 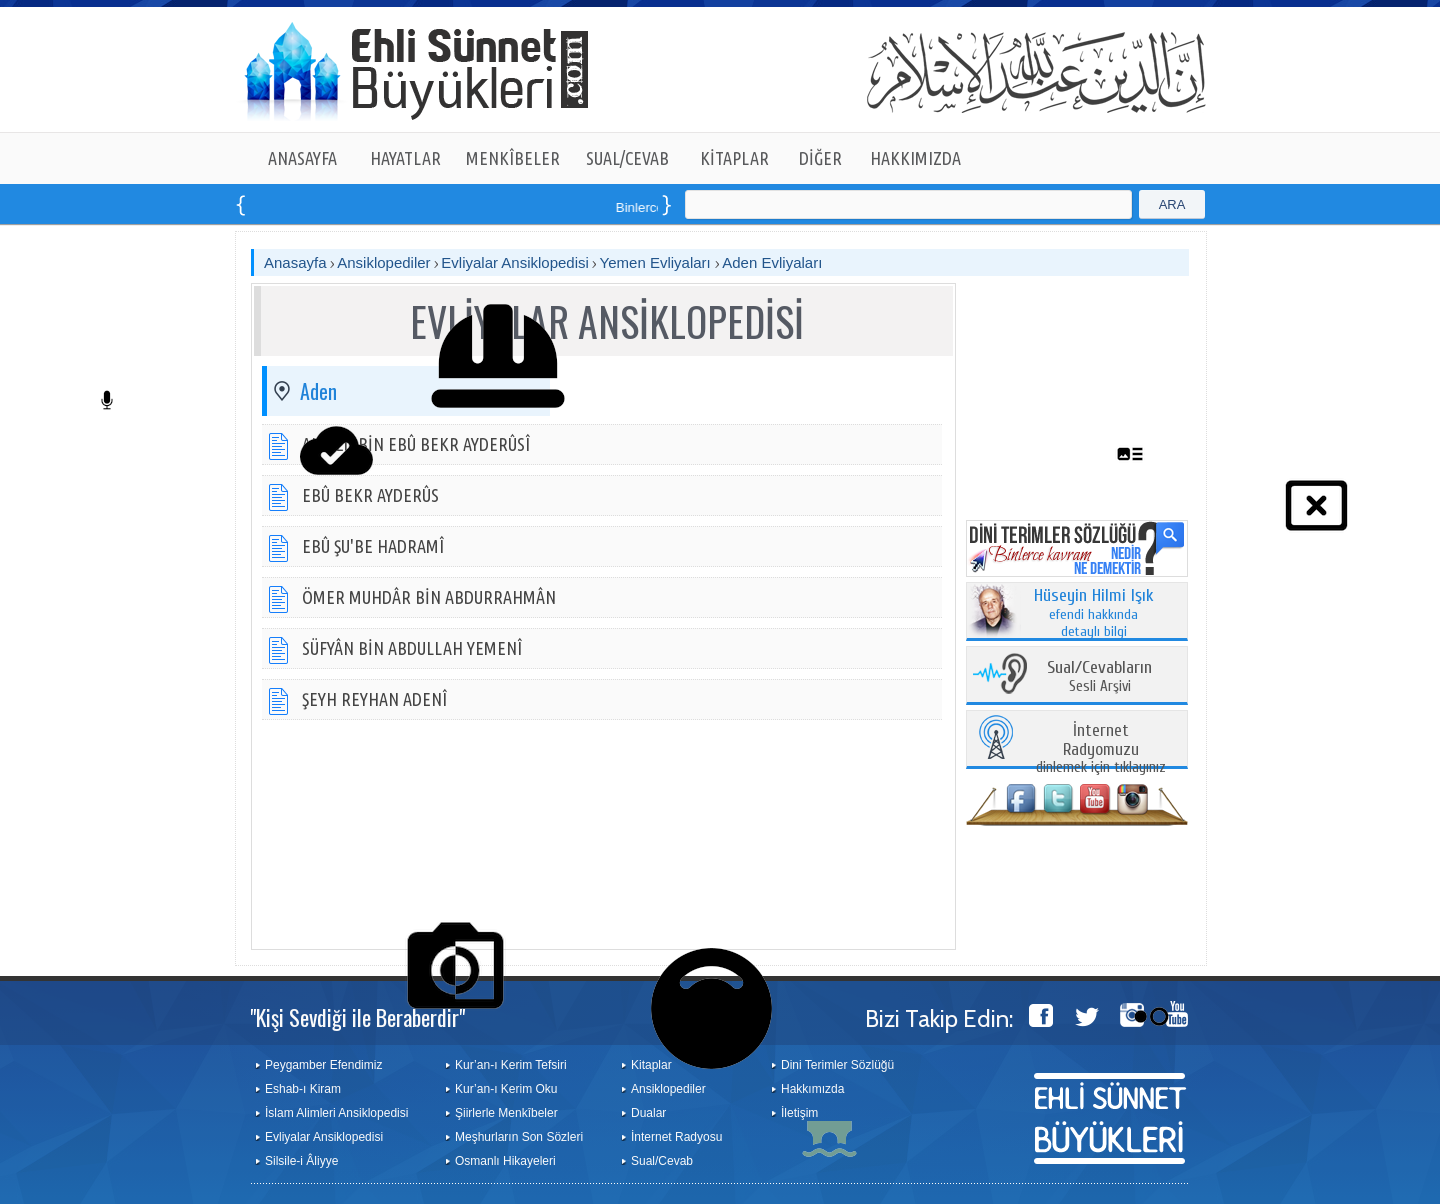 What do you see at coordinates (829, 1137) in the screenshot?
I see `indicates a bridge or water crossing location` at bounding box center [829, 1137].